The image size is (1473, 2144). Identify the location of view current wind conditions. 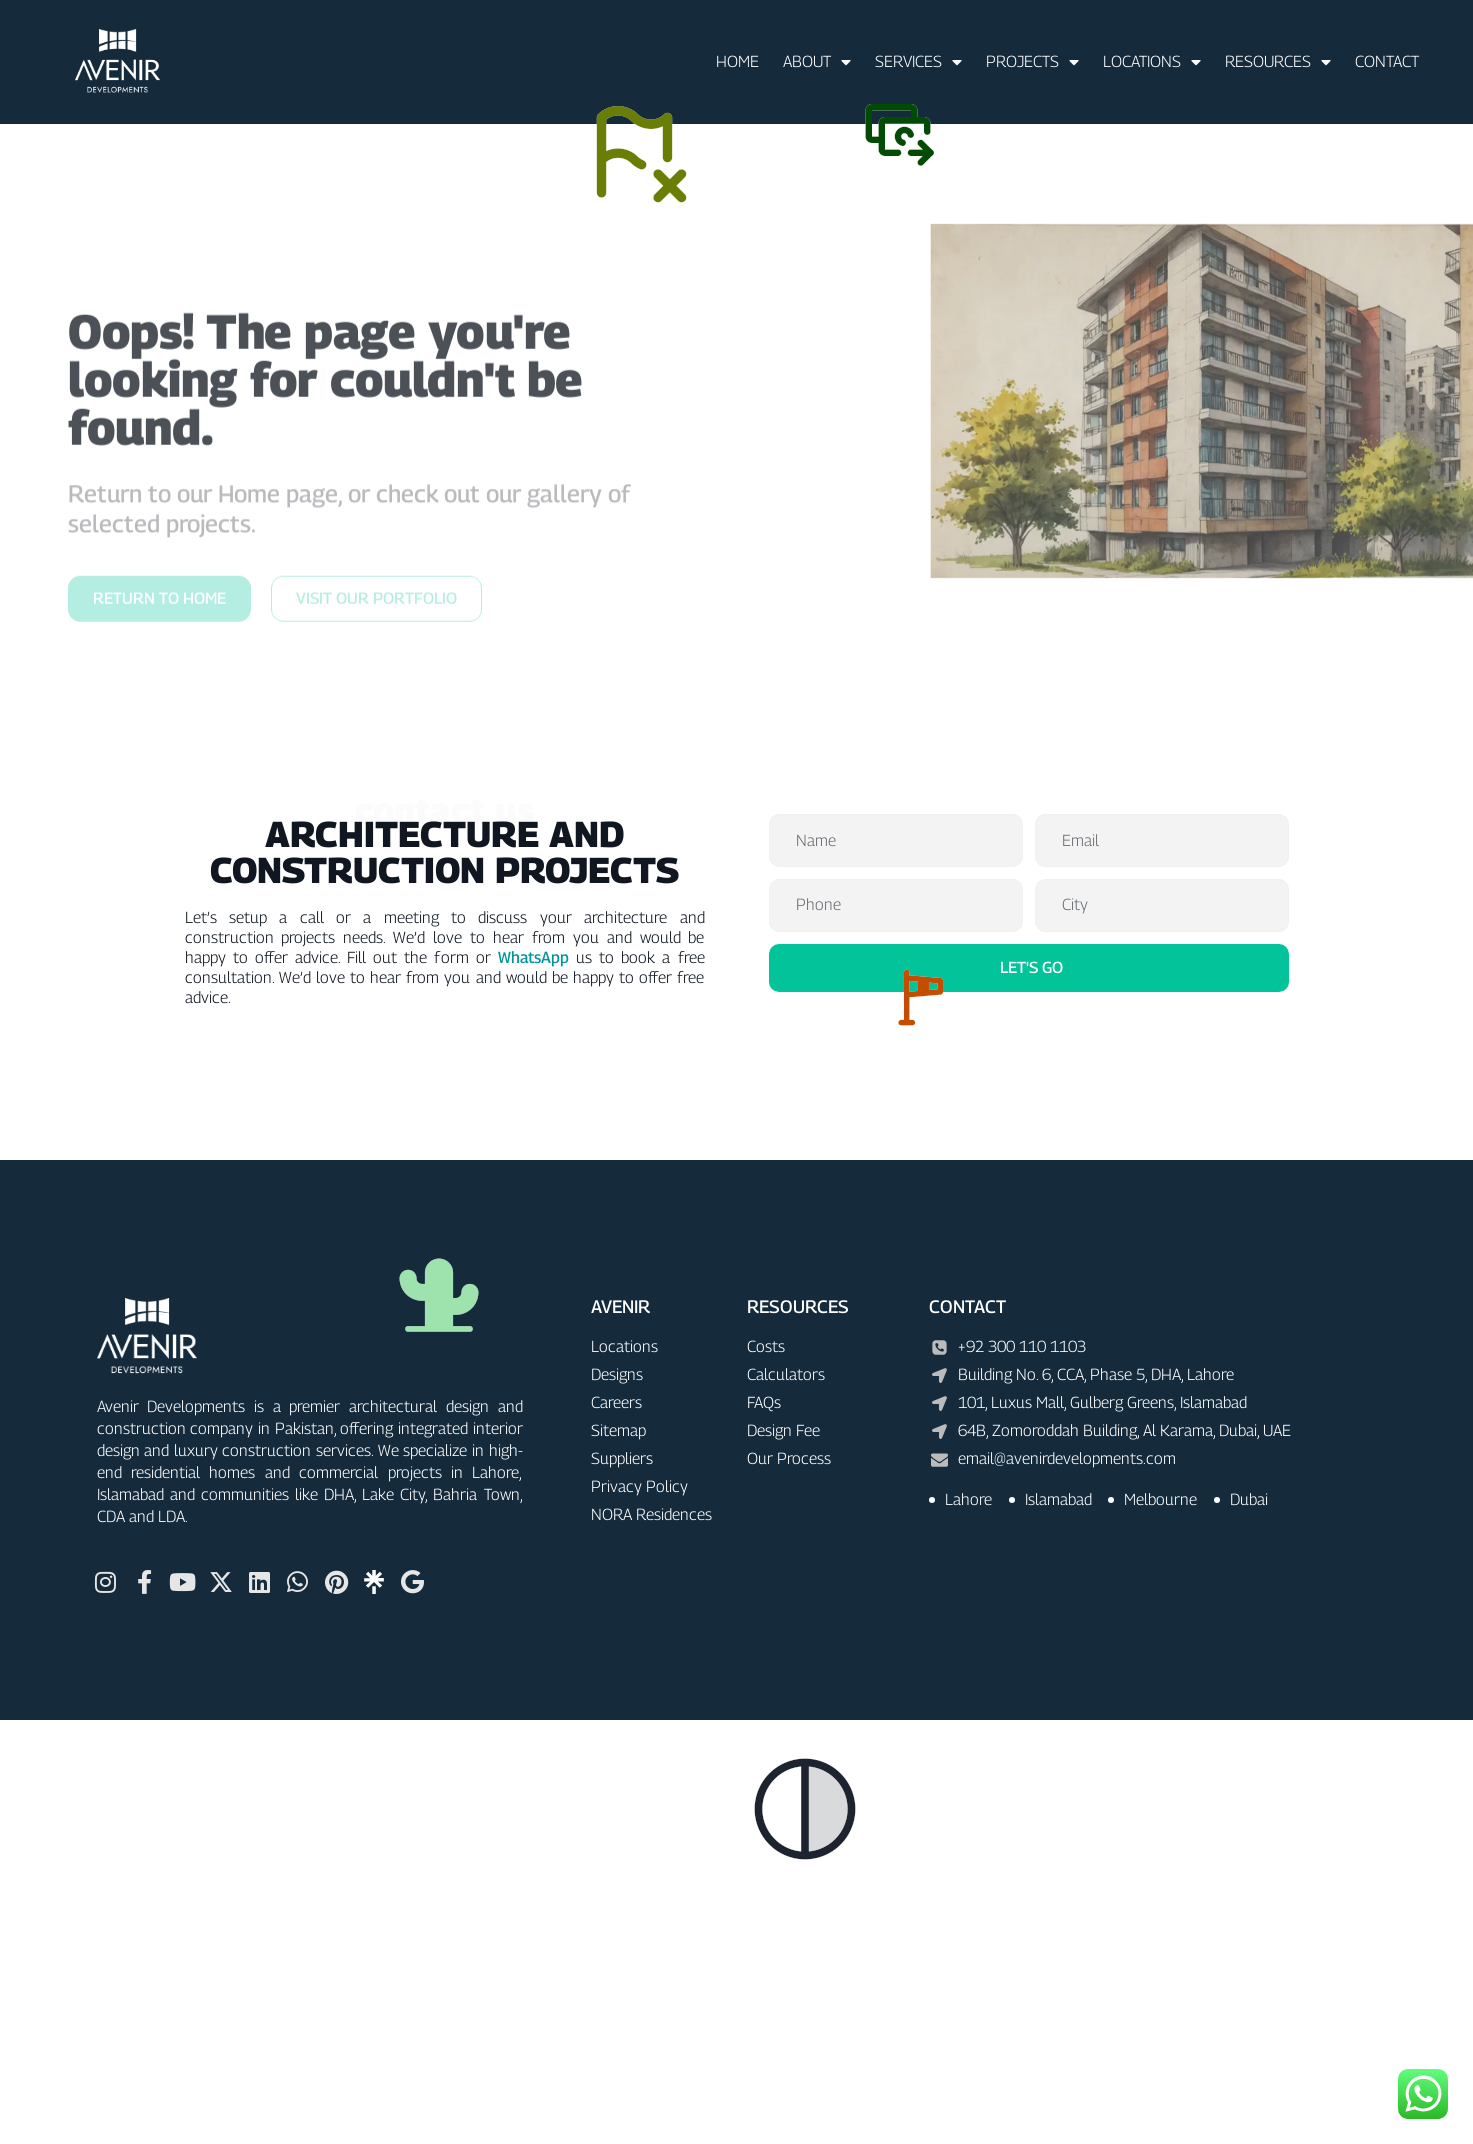
(923, 997).